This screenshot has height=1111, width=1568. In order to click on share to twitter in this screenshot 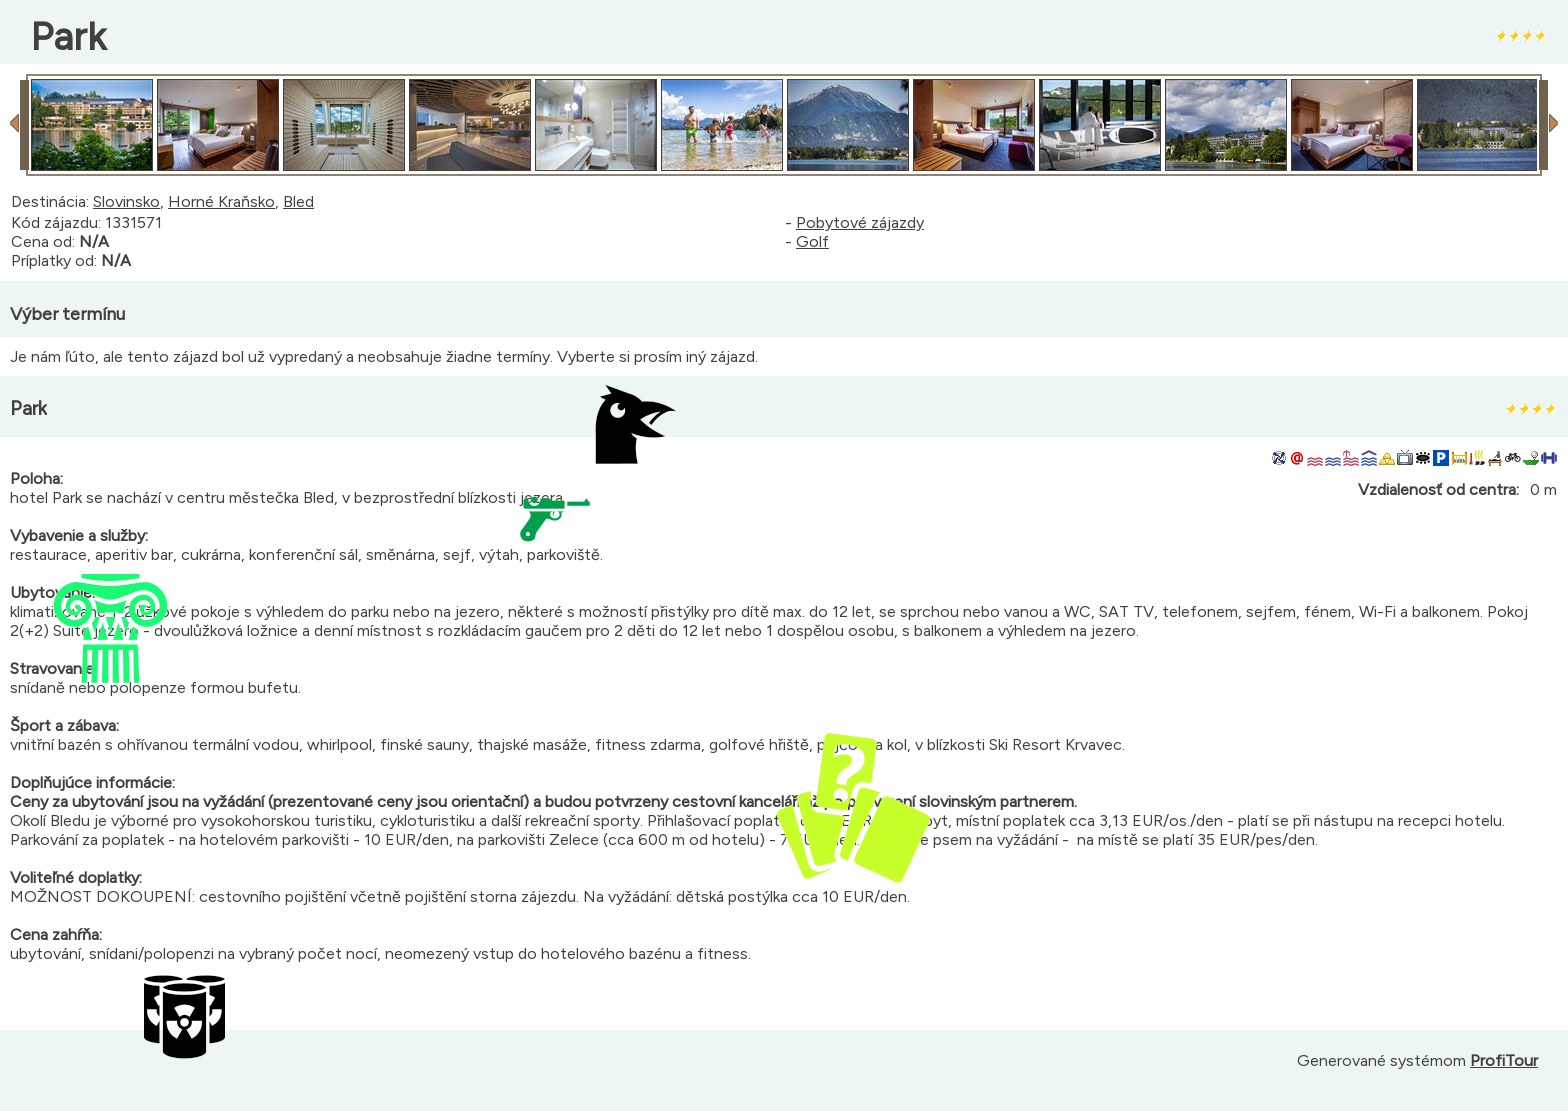, I will do `click(635, 423)`.